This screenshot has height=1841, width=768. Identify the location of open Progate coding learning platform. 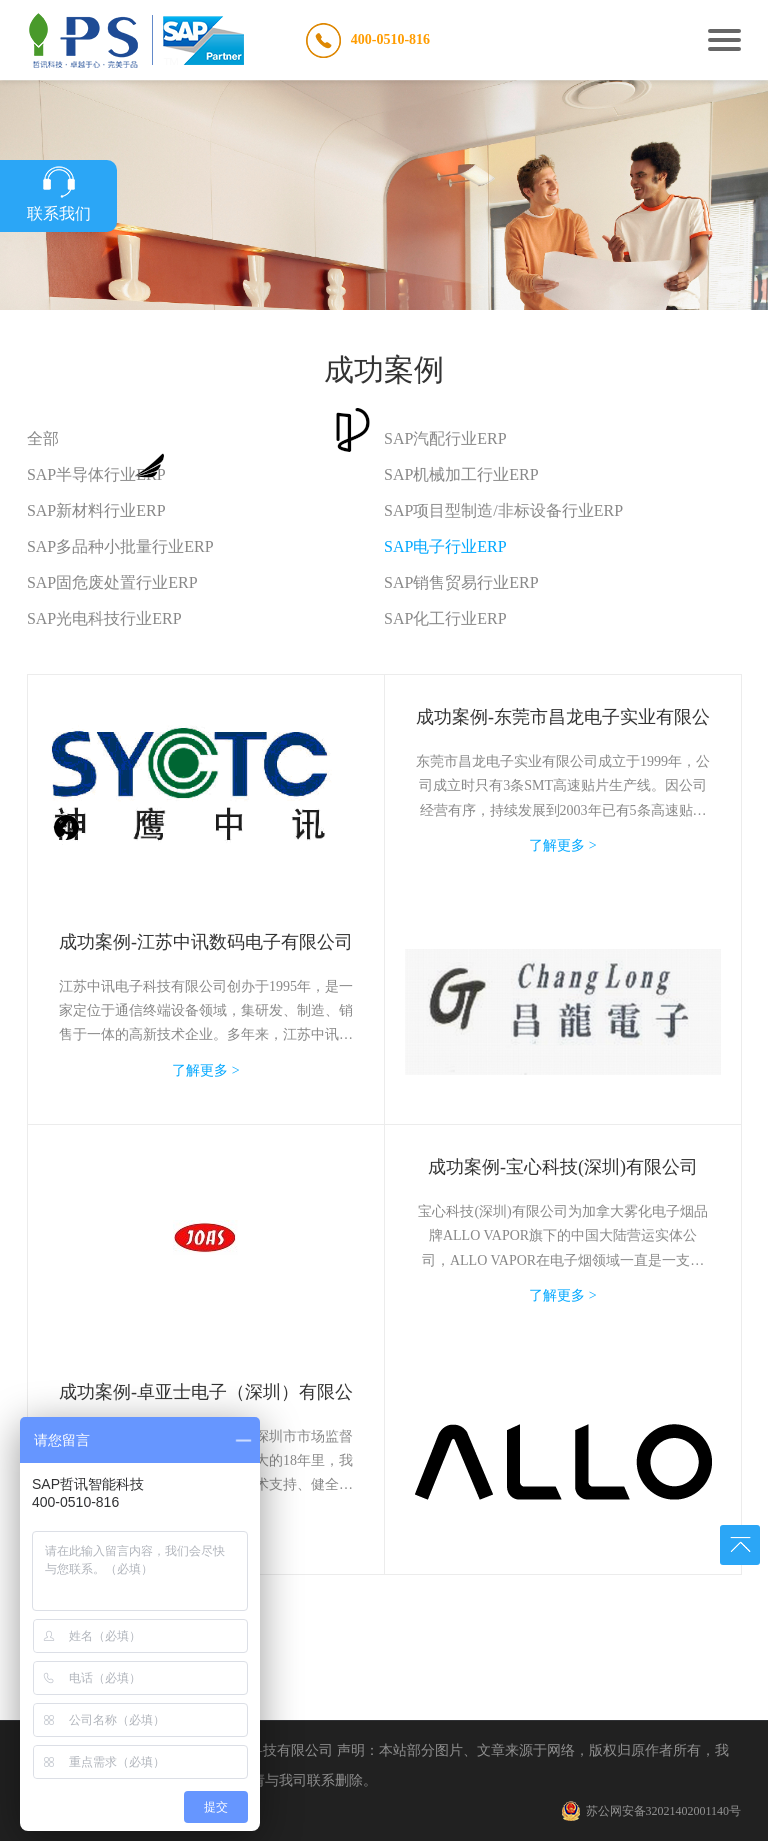
(353, 430).